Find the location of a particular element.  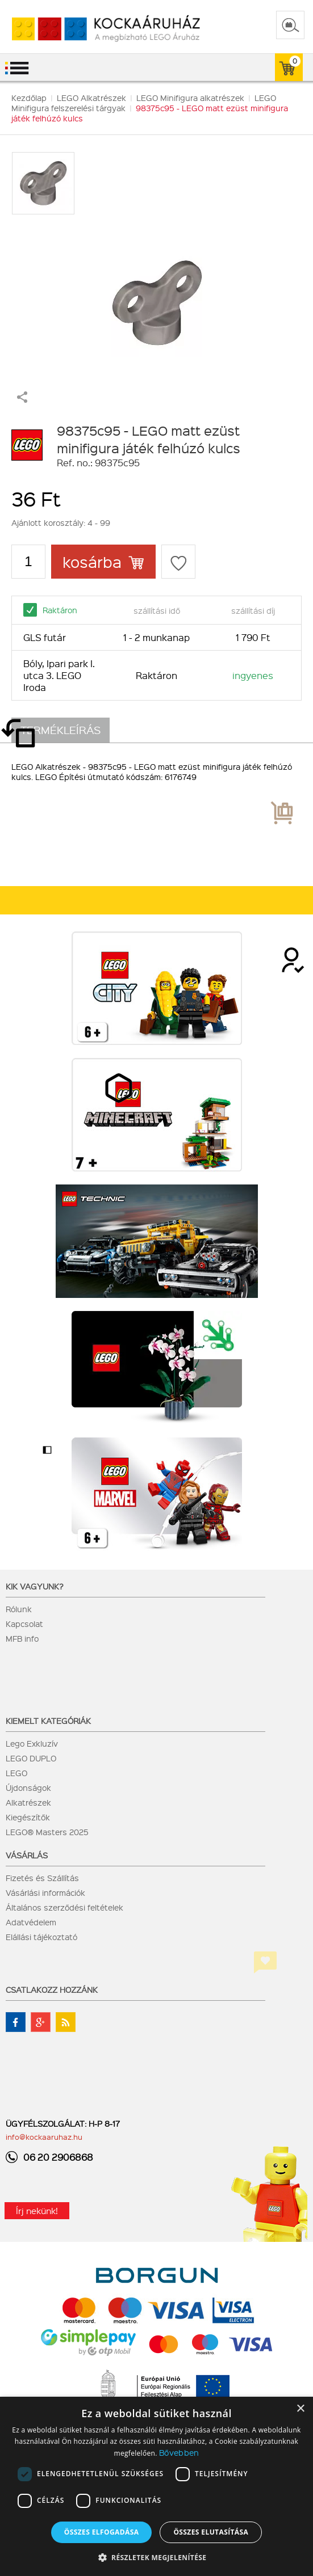

toggle the sidebar panel is located at coordinates (47, 1450).